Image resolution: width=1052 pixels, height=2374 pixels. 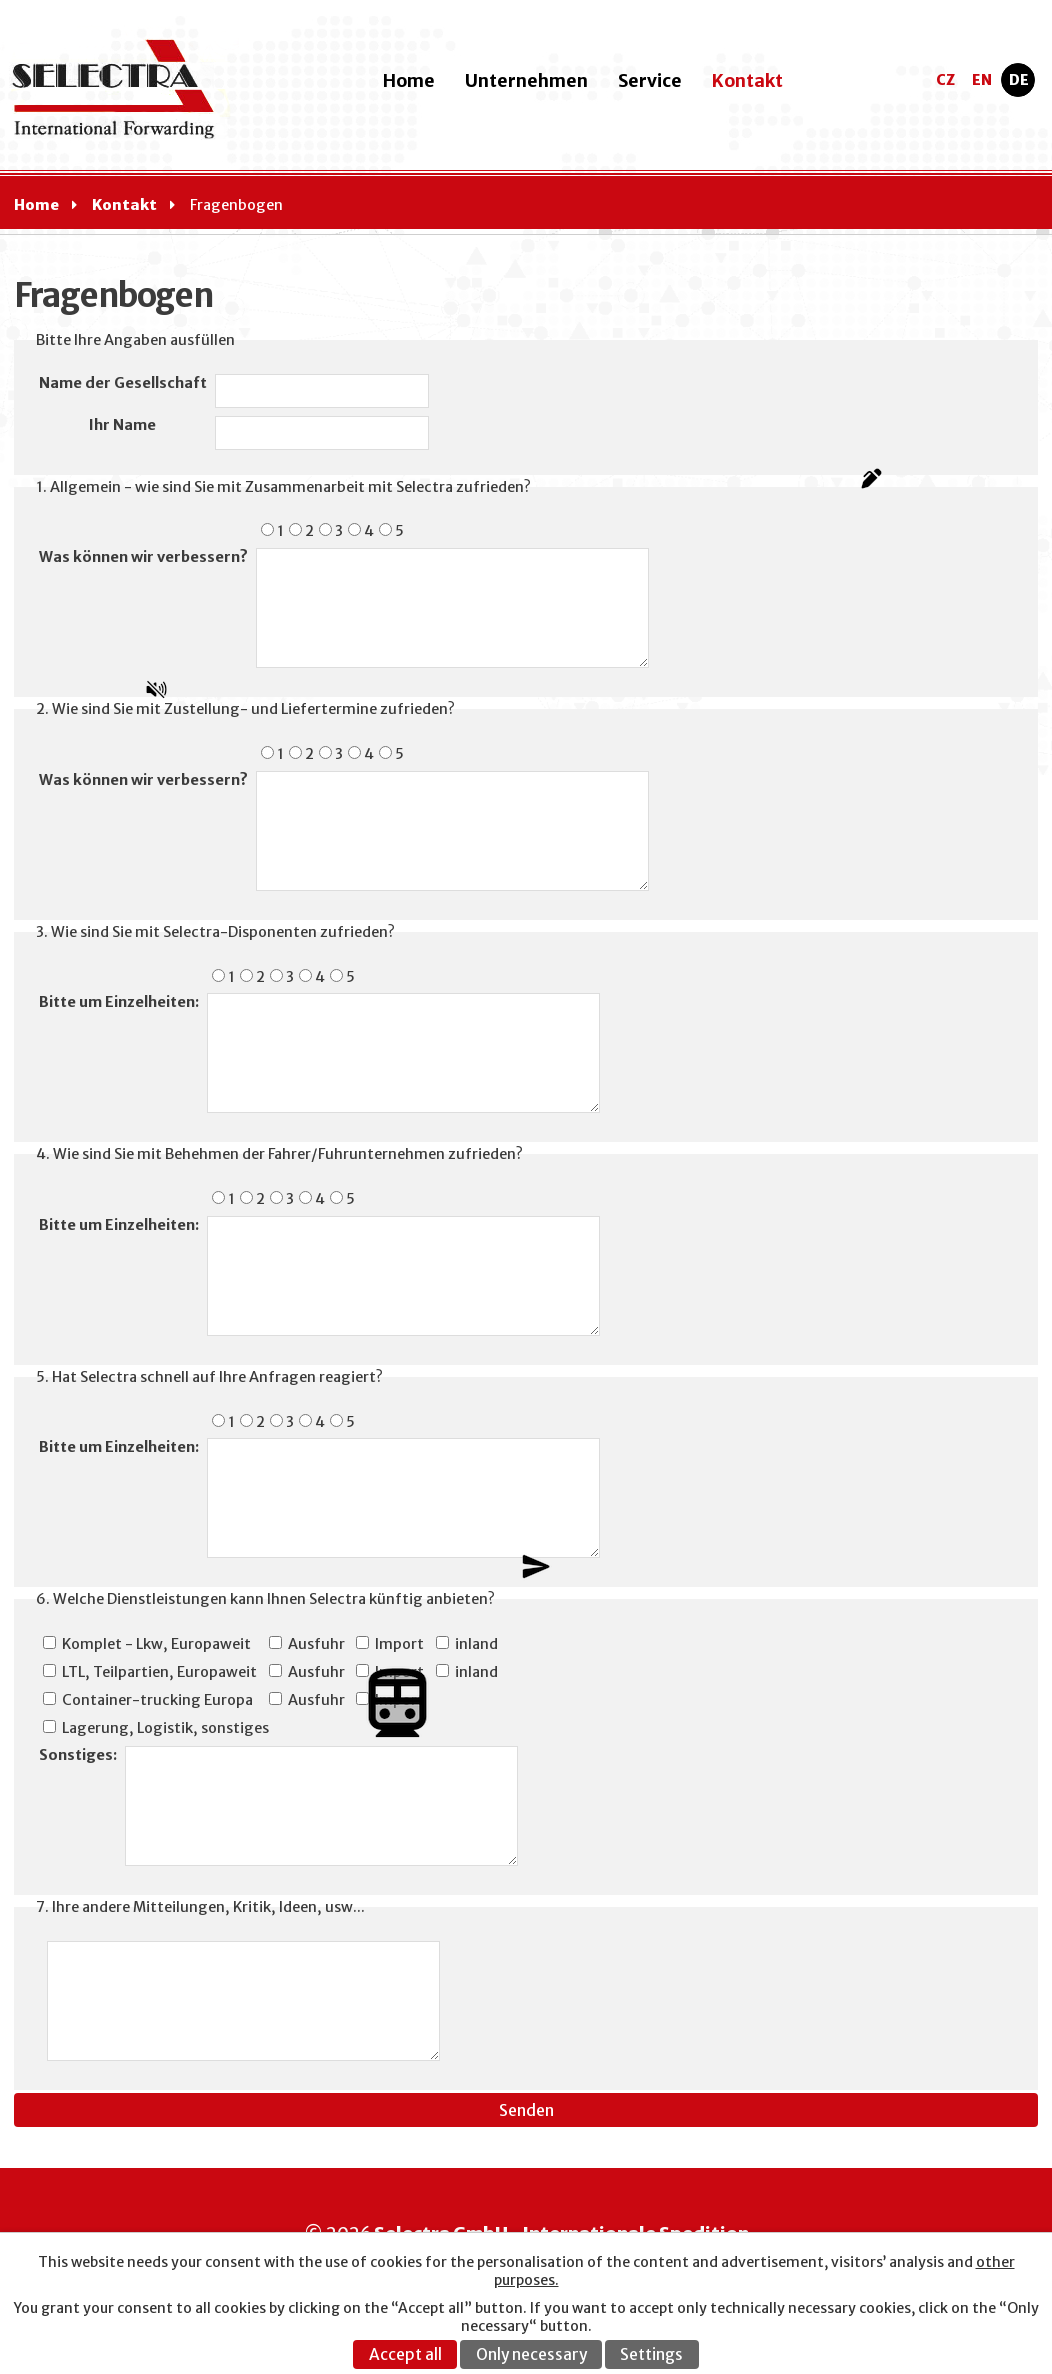 I want to click on send a message or submit content, so click(x=536, y=1566).